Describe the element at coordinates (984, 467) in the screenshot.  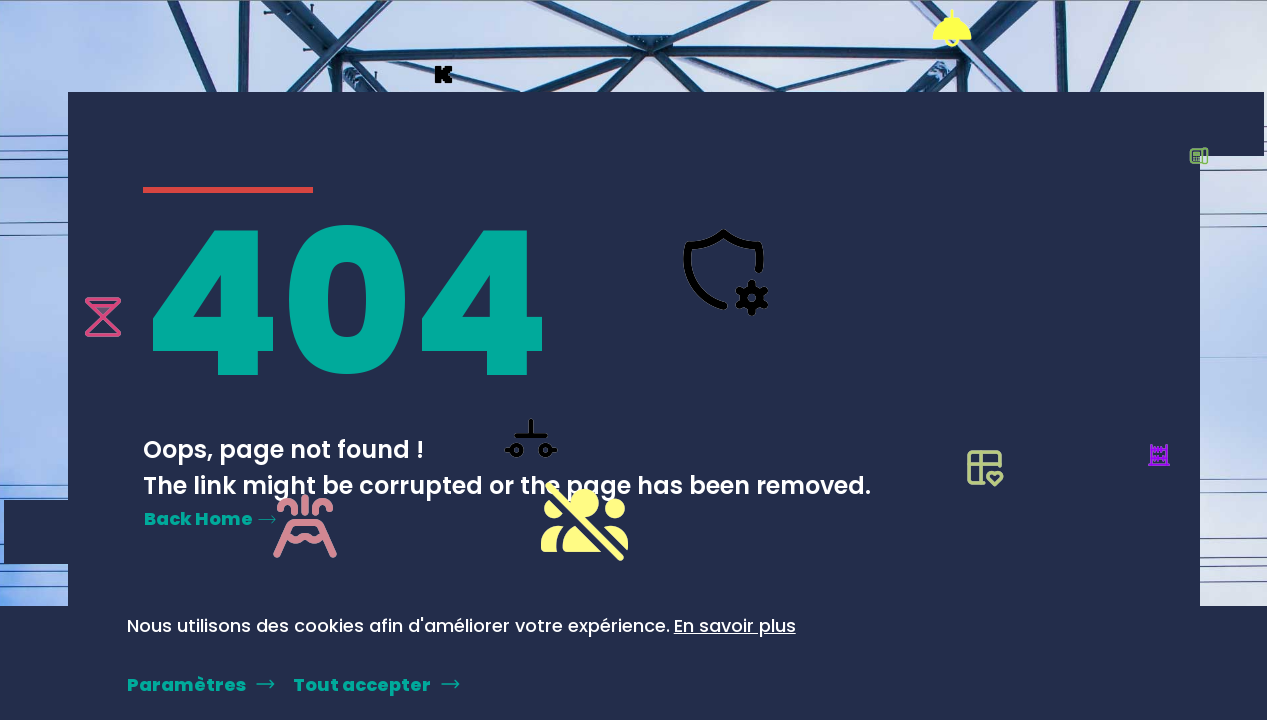
I see `add table to favorites` at that location.